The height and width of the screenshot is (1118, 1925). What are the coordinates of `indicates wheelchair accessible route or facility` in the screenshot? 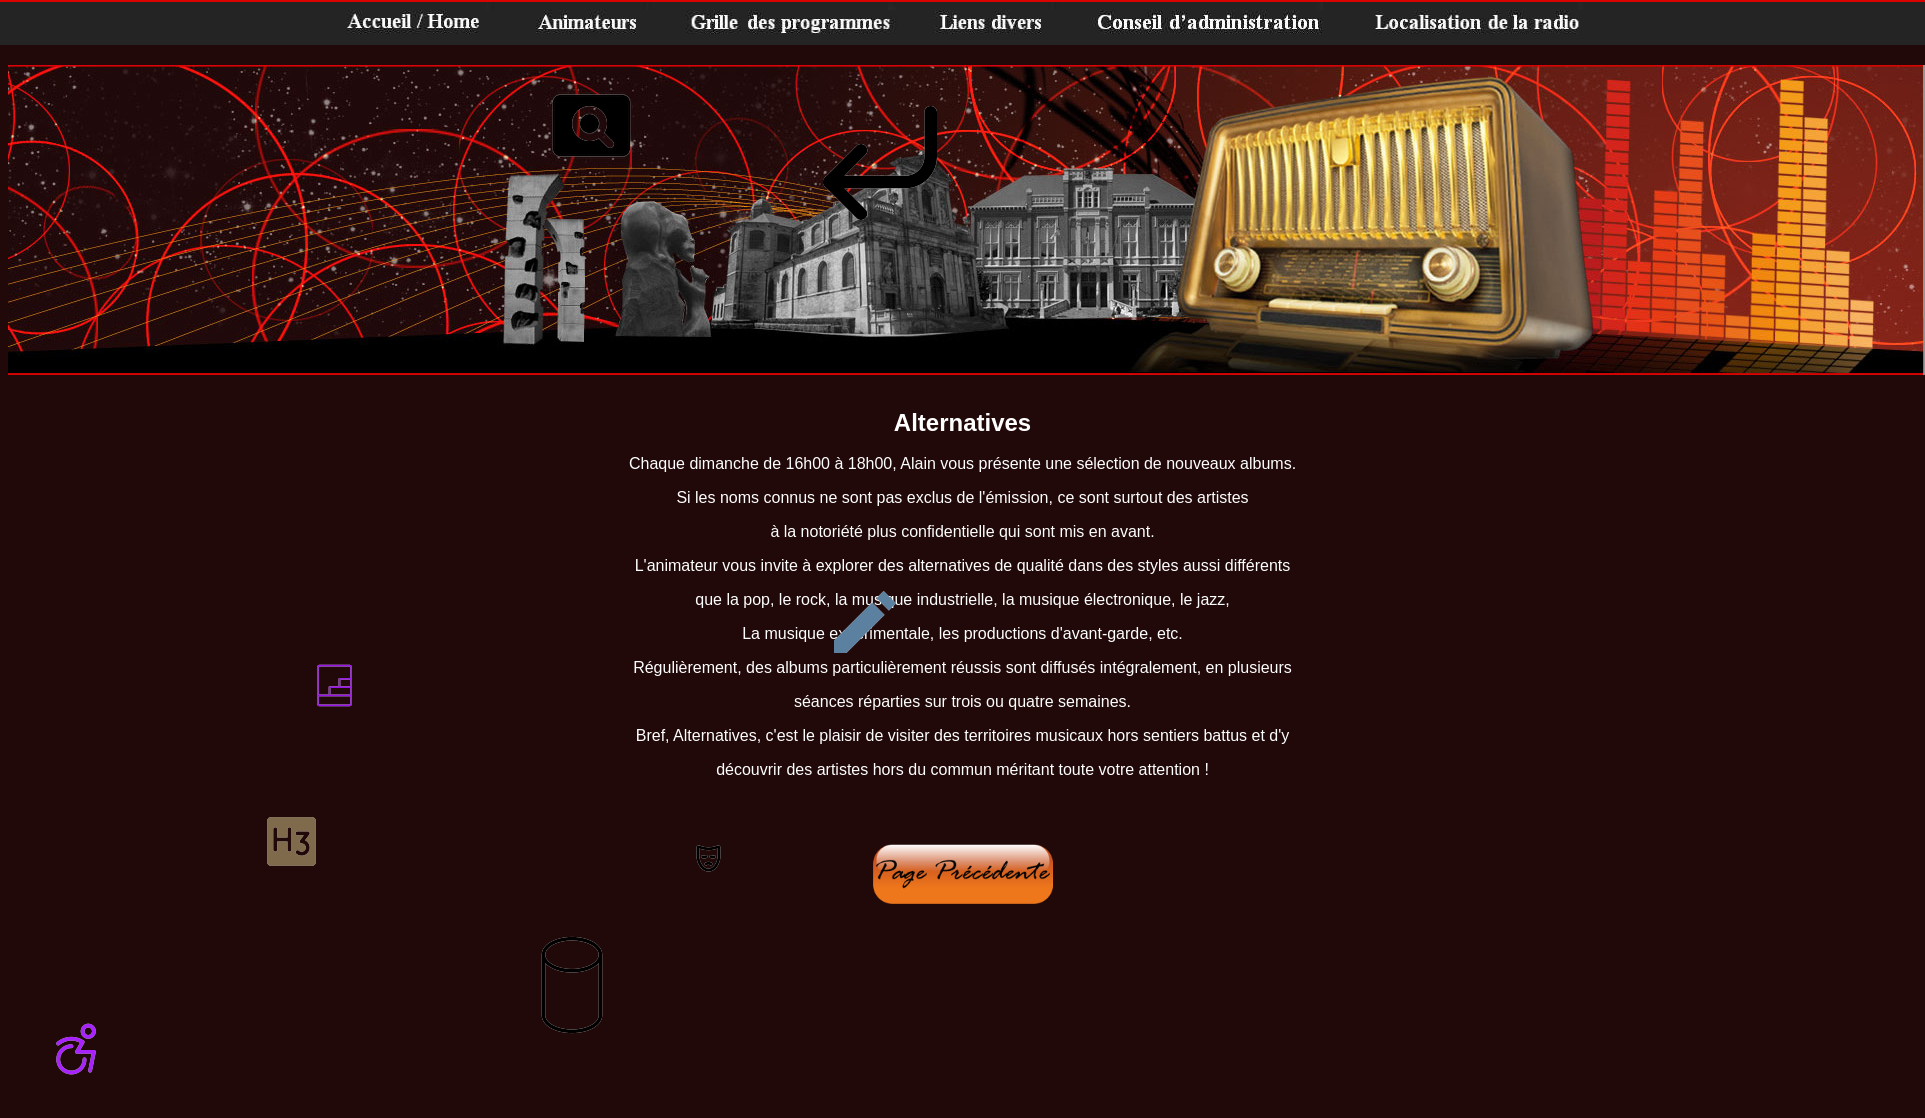 It's located at (77, 1050).